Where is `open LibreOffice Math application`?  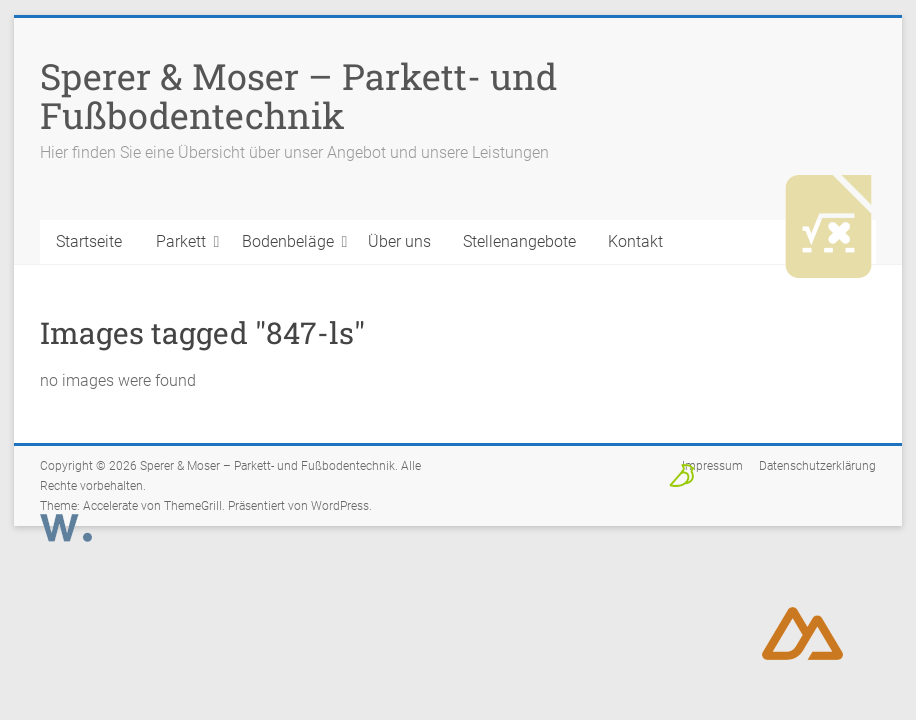
open LibreOffice Math application is located at coordinates (828, 226).